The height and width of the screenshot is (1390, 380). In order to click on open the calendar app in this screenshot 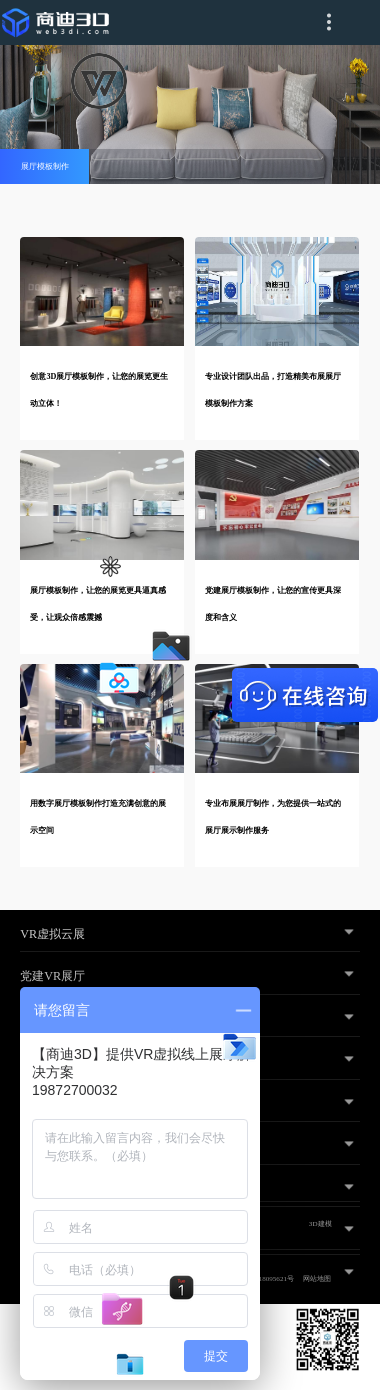, I will do `click(181, 1287)`.